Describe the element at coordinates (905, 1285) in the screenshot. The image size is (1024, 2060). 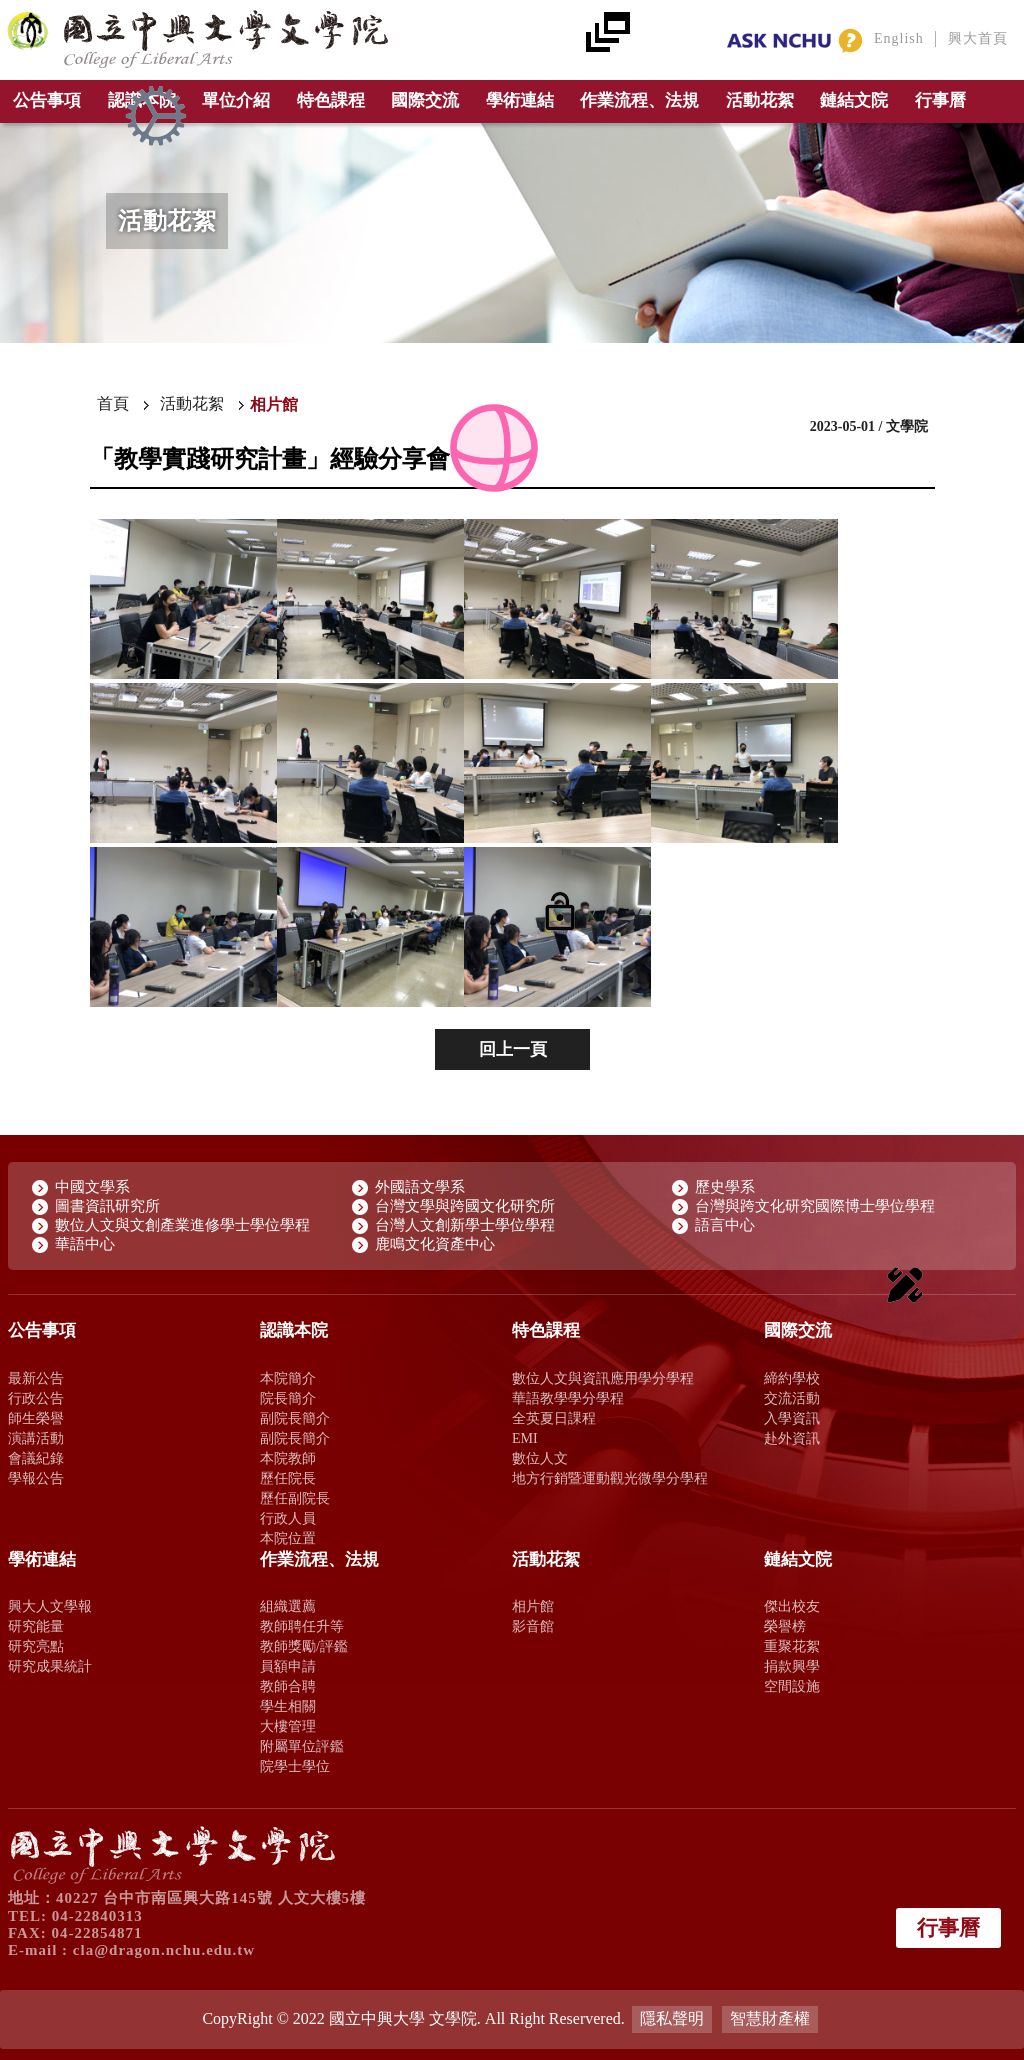
I see `access design or editing tools` at that location.